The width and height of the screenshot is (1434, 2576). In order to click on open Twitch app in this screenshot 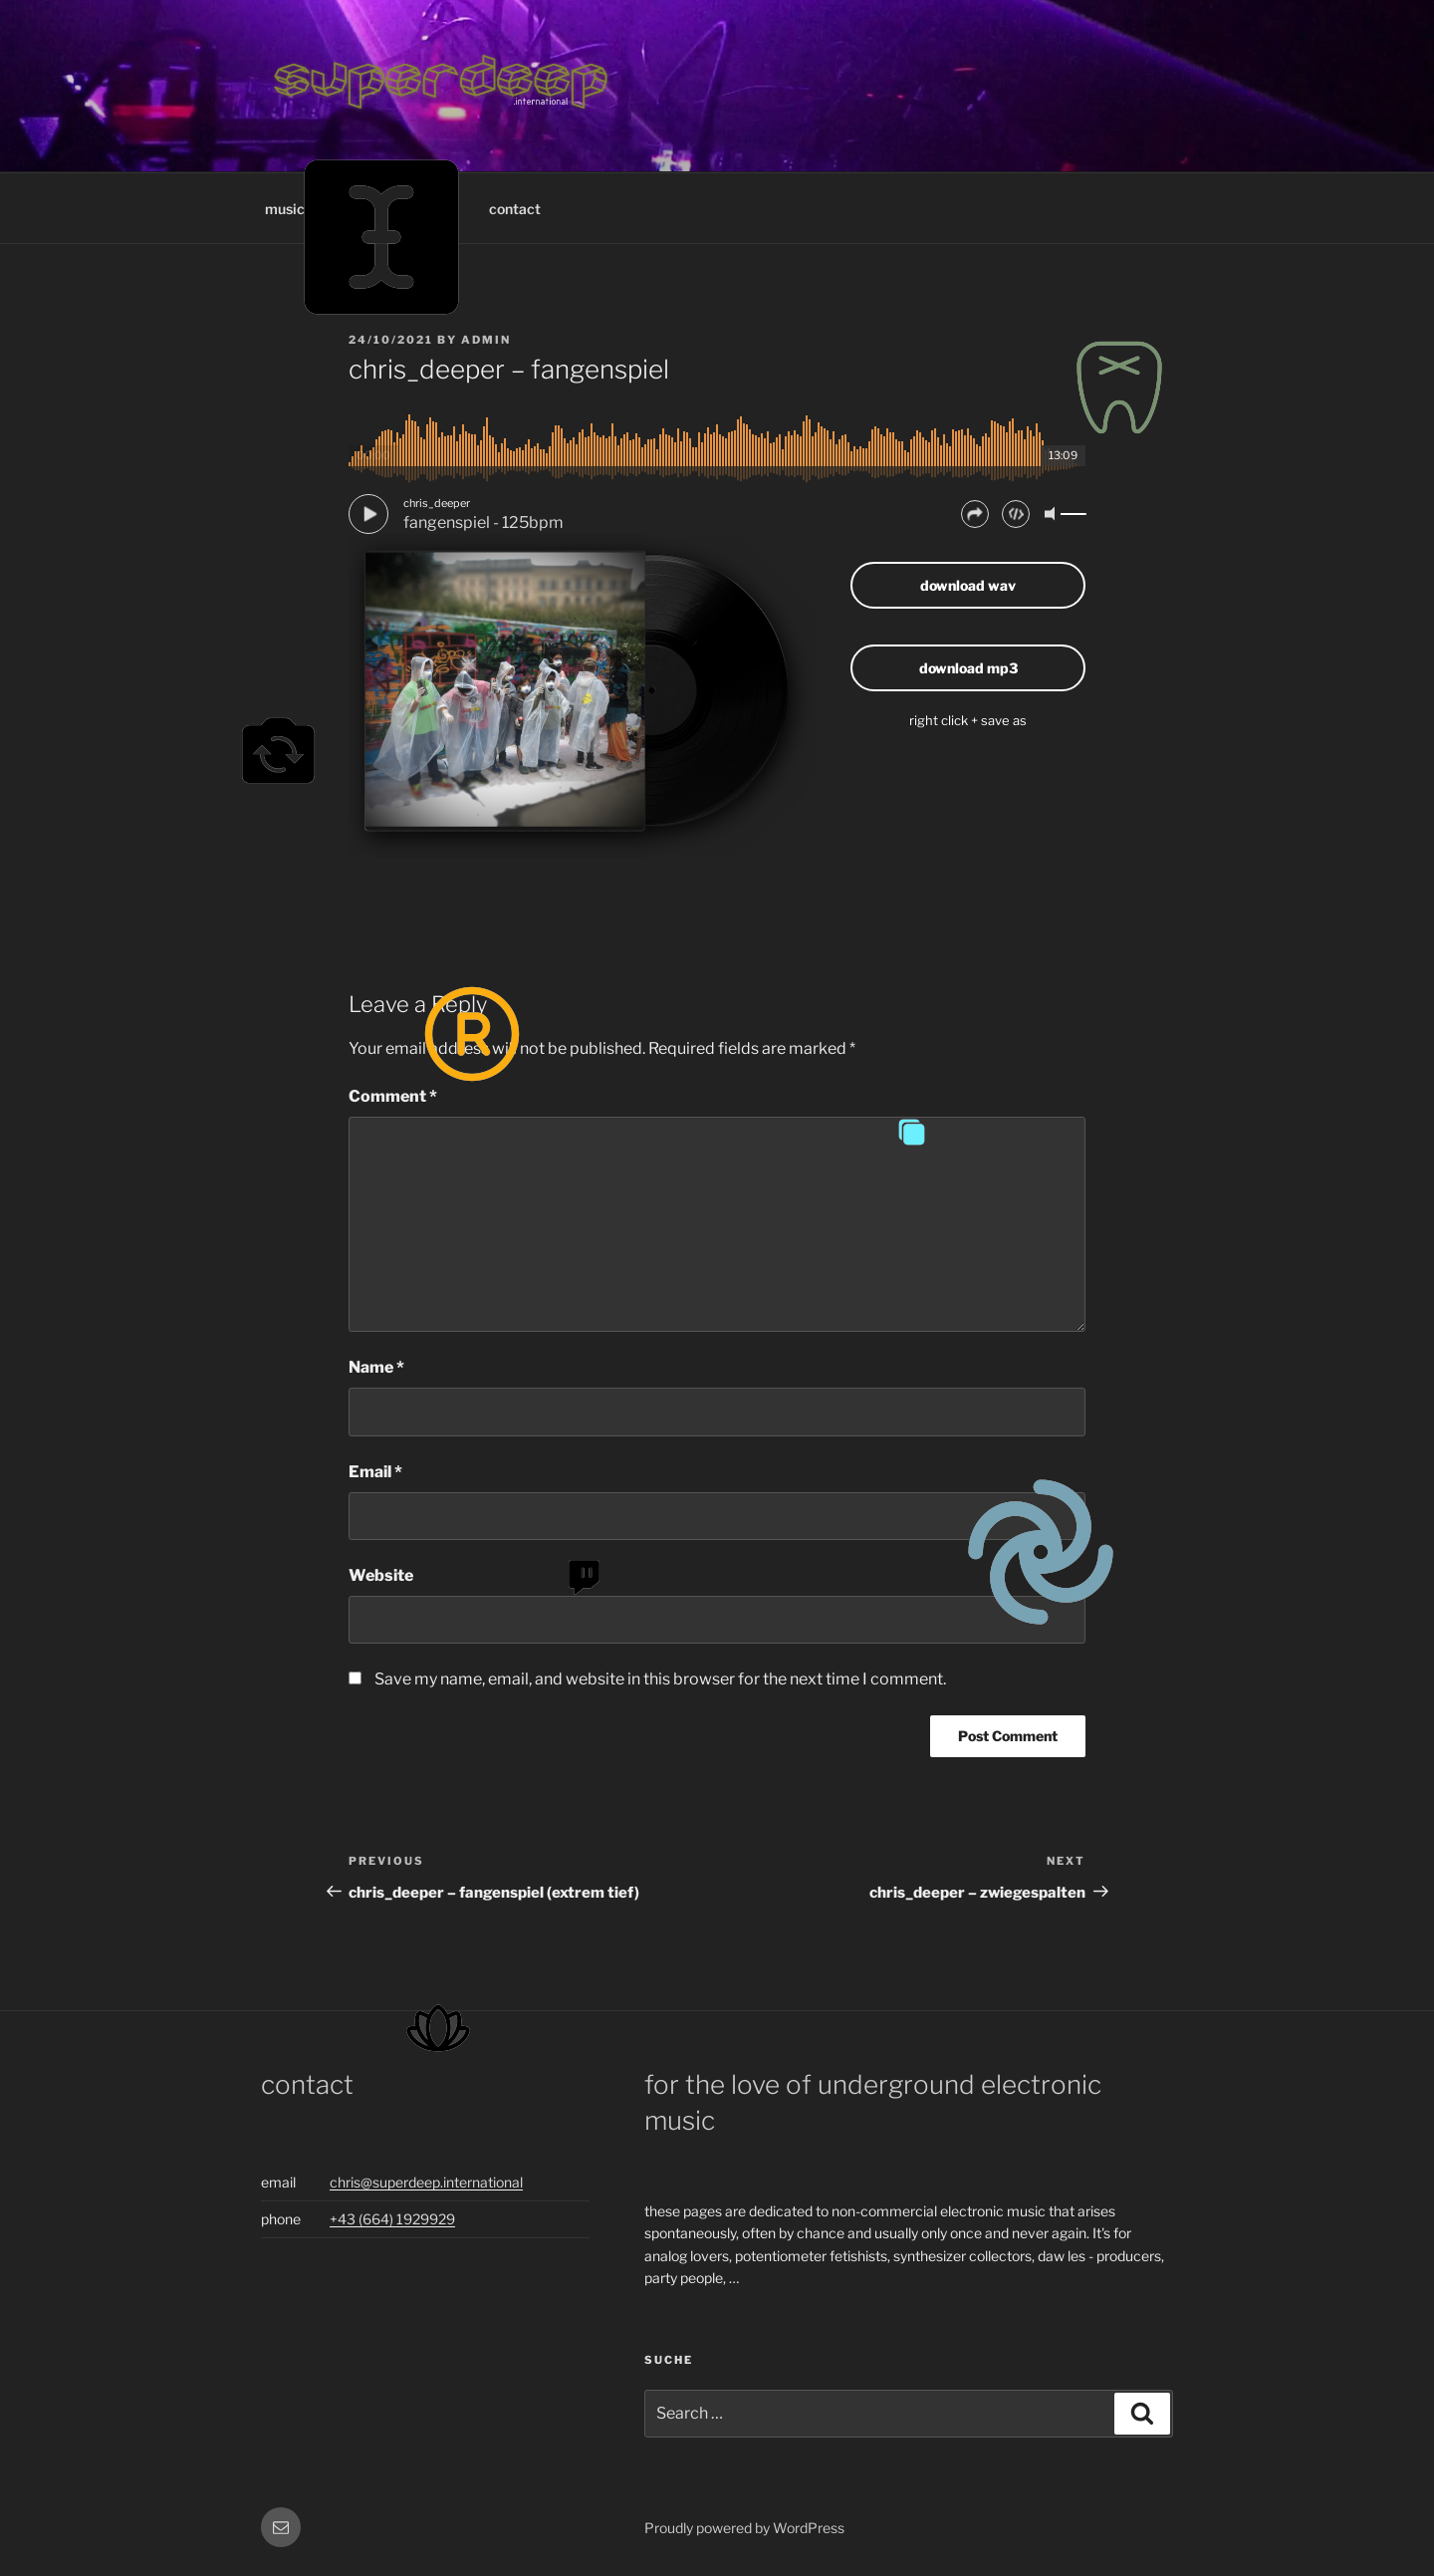, I will do `click(584, 1575)`.